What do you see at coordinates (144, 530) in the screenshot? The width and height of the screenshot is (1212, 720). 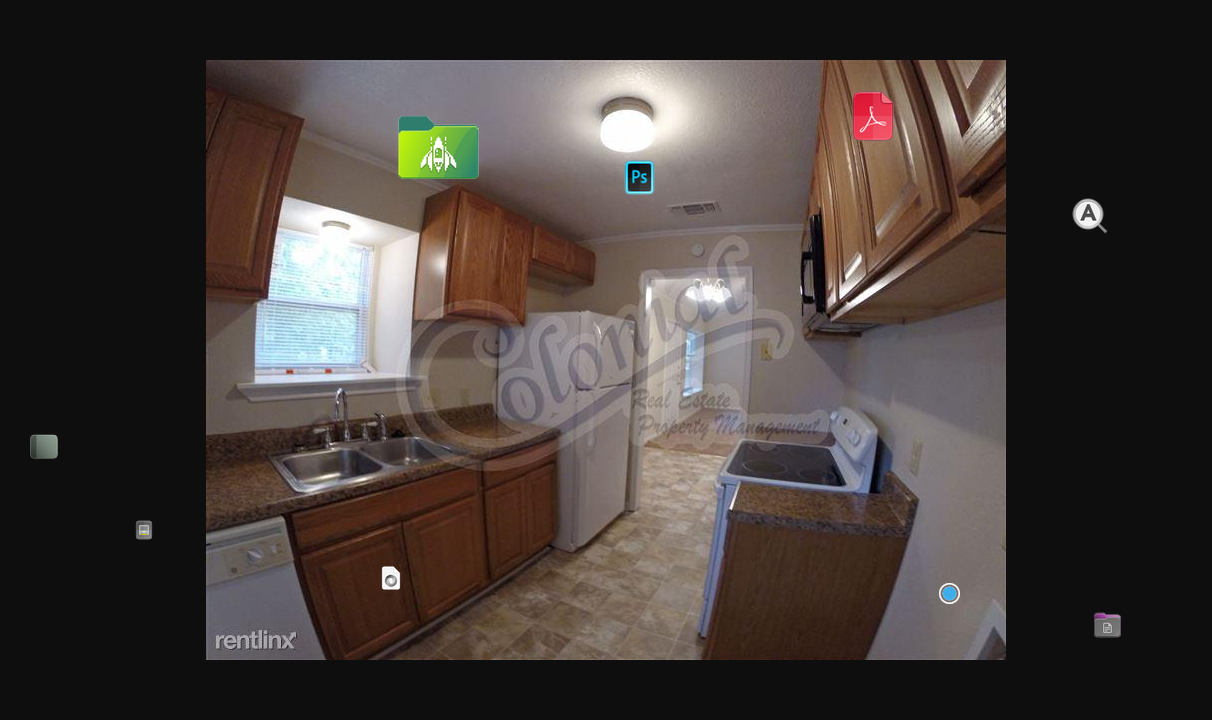 I see `nintendo 64 rom file` at bounding box center [144, 530].